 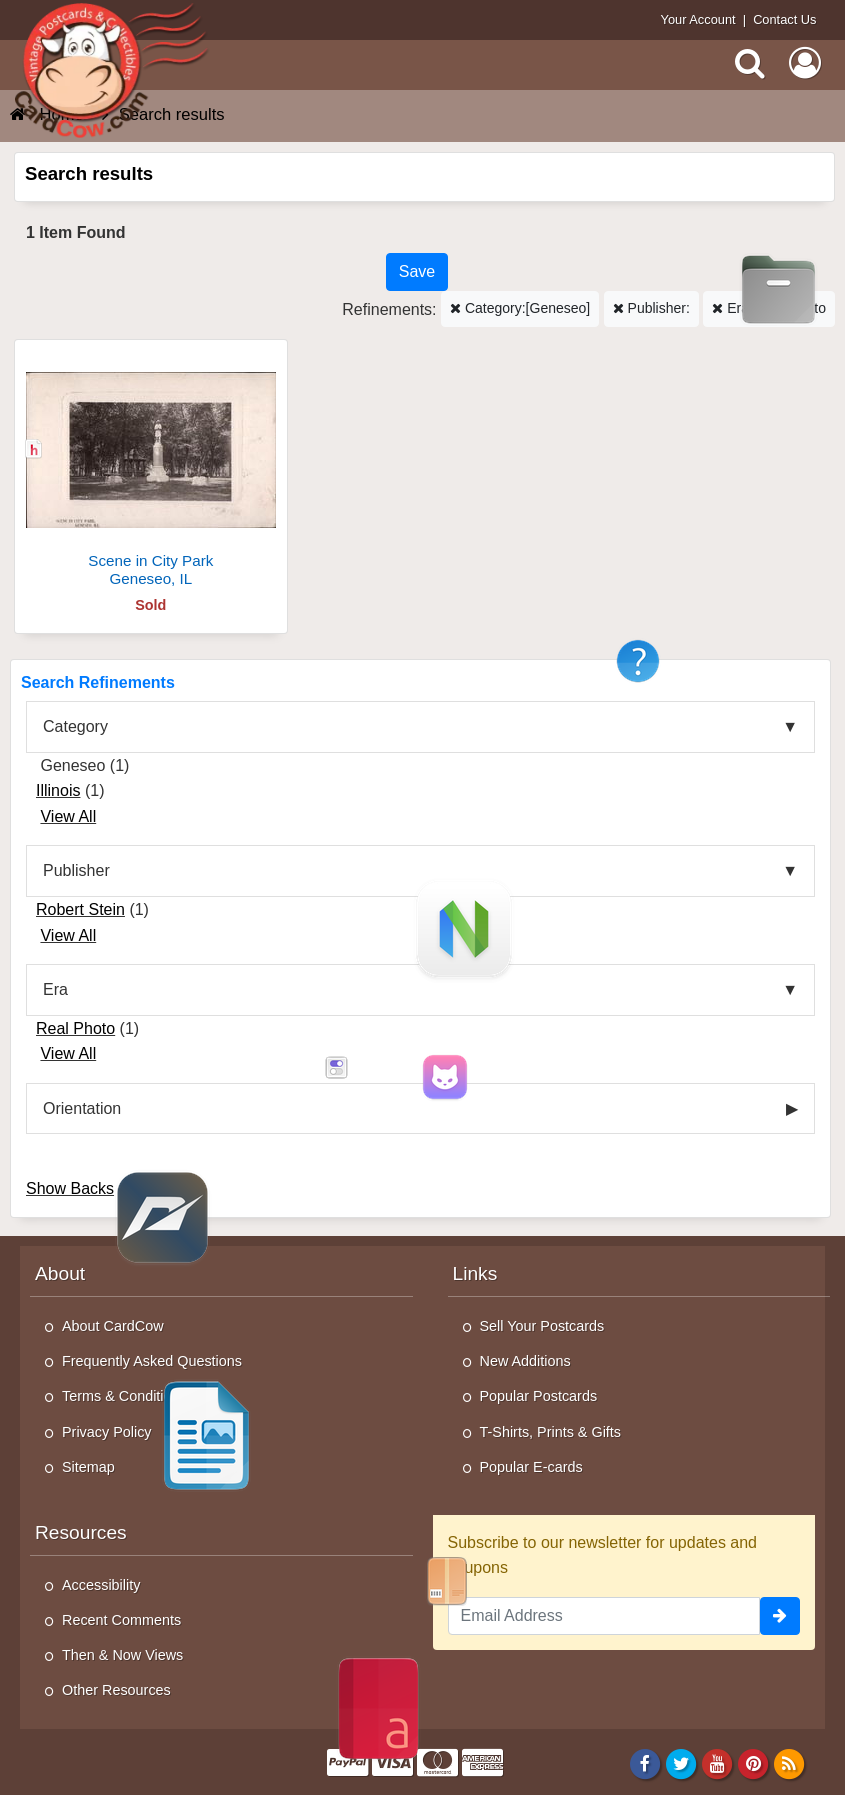 What do you see at coordinates (378, 1708) in the screenshot?
I see `open the dictionary app` at bounding box center [378, 1708].